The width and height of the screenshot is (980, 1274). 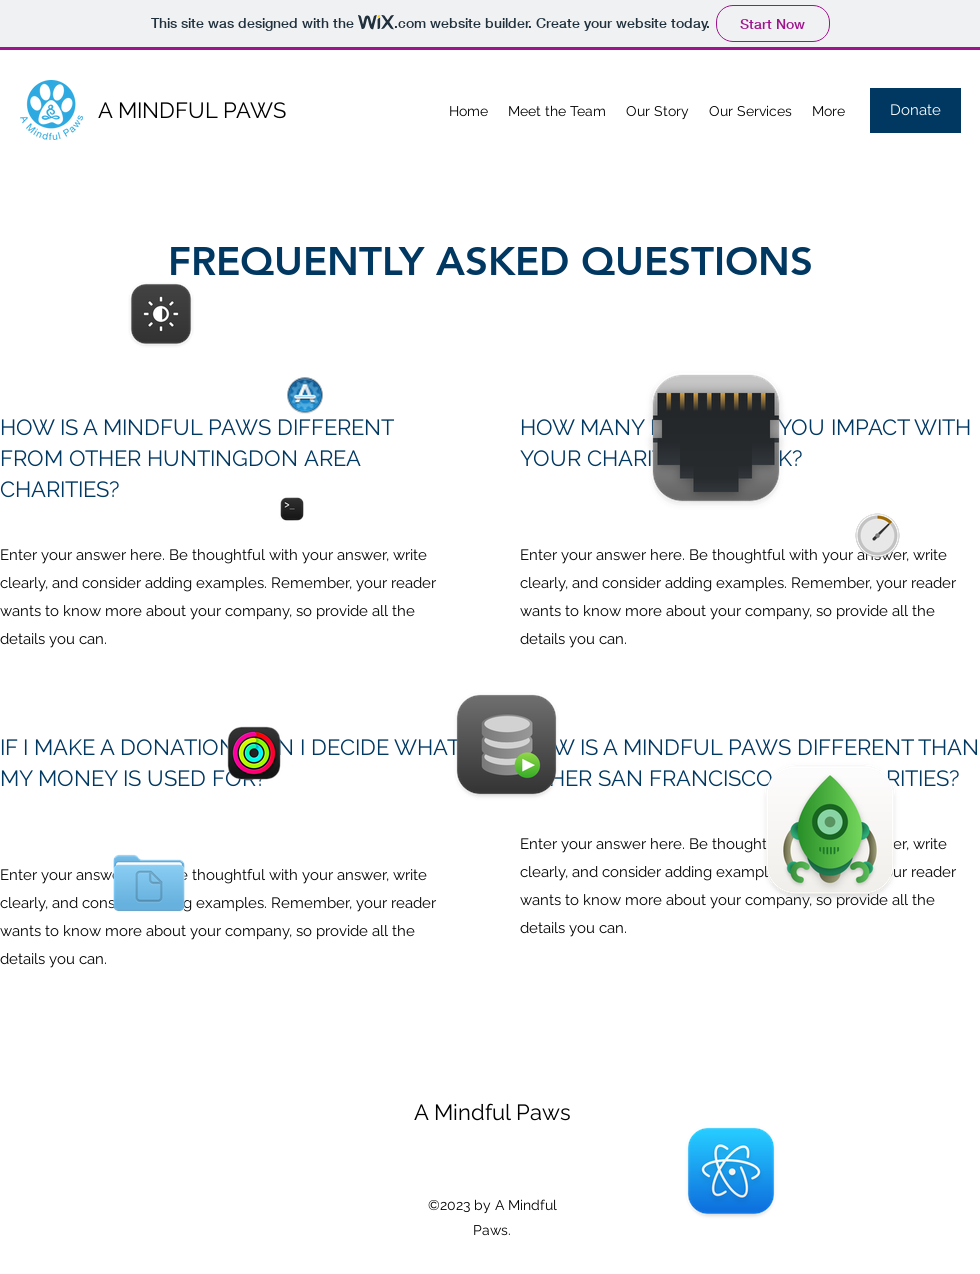 I want to click on ethernet port connection settings, so click(x=716, y=438).